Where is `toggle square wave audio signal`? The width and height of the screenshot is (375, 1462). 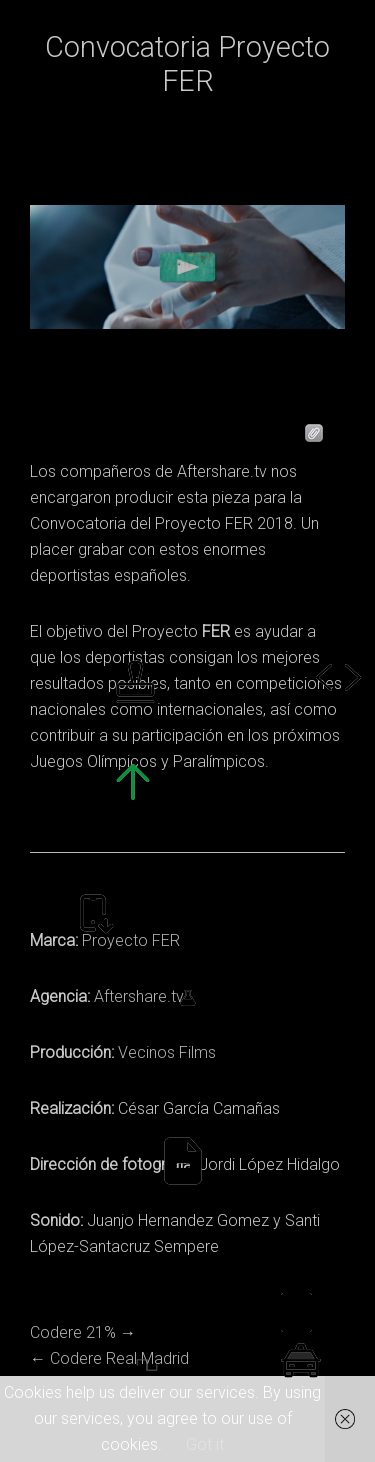
toggle square wave audio signal is located at coordinates (147, 1365).